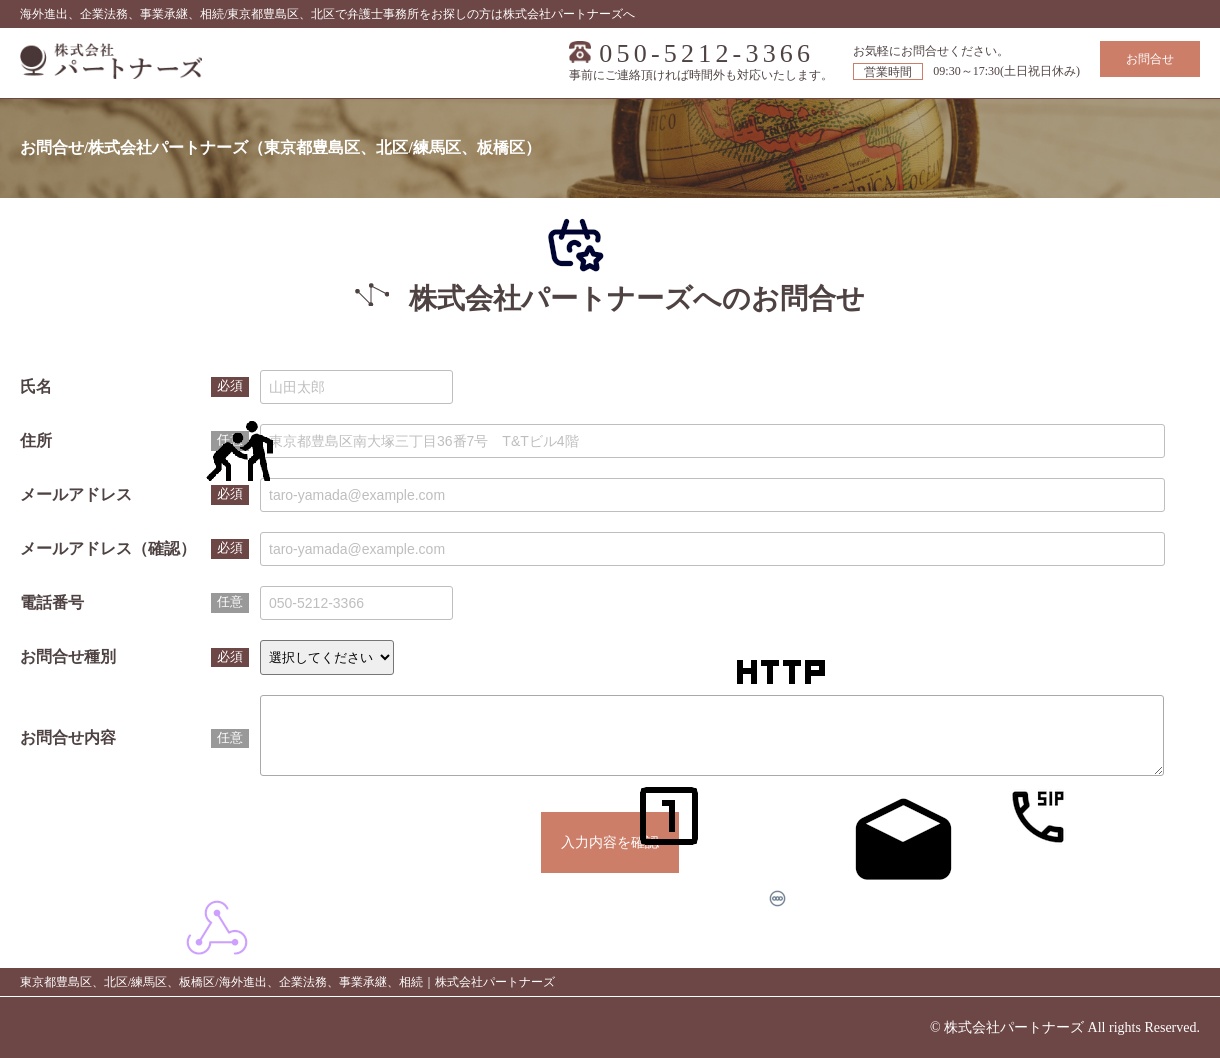 The image size is (1220, 1058). I want to click on open Letterboxd app, so click(777, 898).